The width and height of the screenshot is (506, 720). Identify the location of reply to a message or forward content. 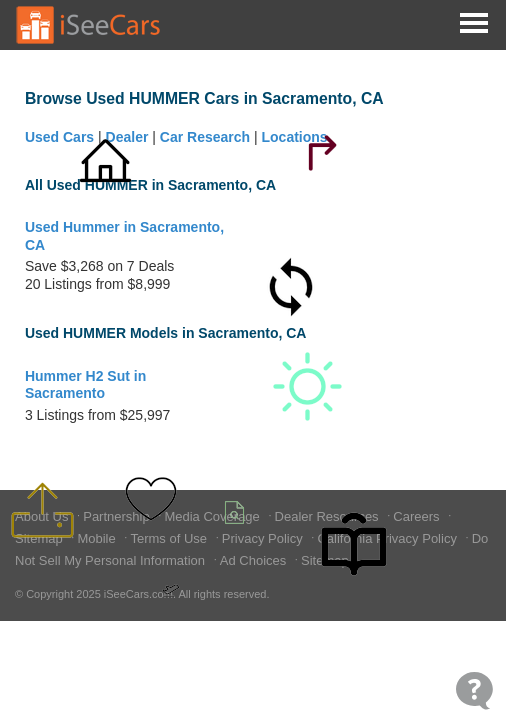
(320, 153).